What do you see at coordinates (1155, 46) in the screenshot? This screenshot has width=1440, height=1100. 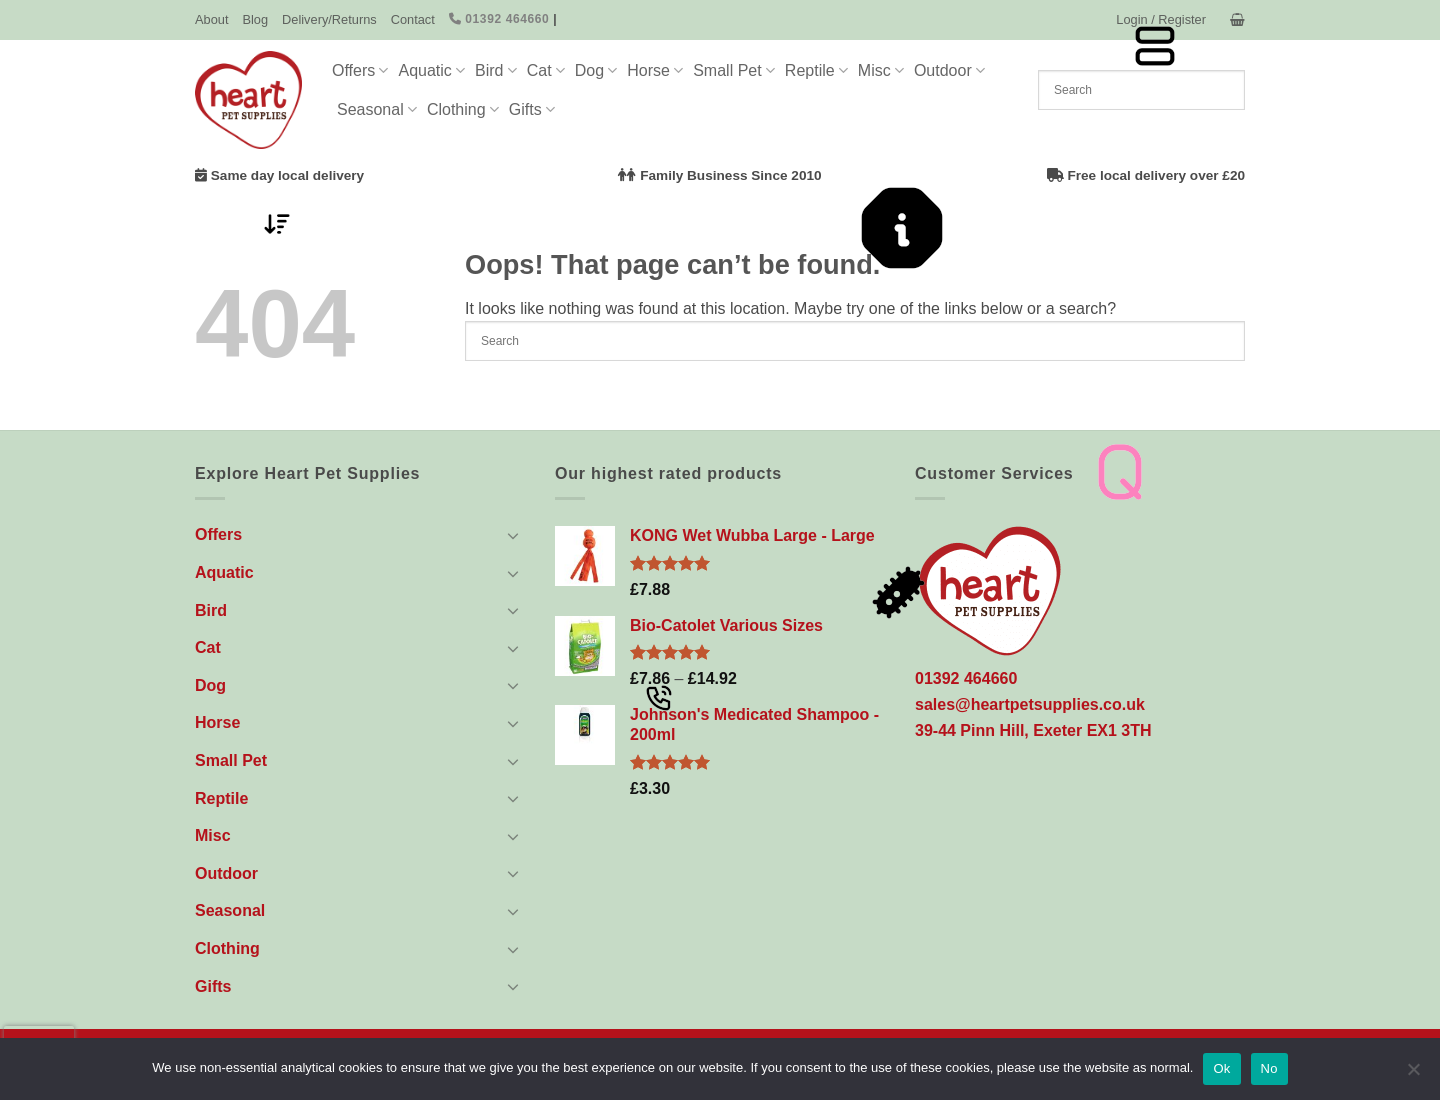 I see `switch to list view` at bounding box center [1155, 46].